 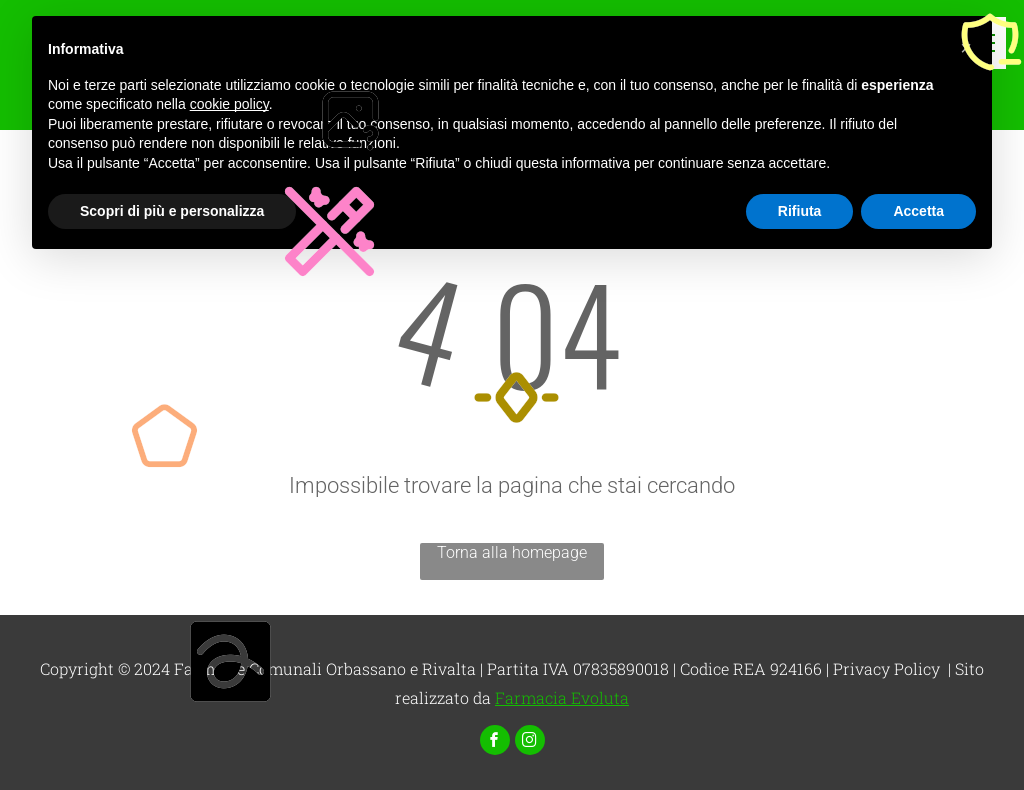 What do you see at coordinates (230, 661) in the screenshot?
I see `freehand drawing or sketch tool` at bounding box center [230, 661].